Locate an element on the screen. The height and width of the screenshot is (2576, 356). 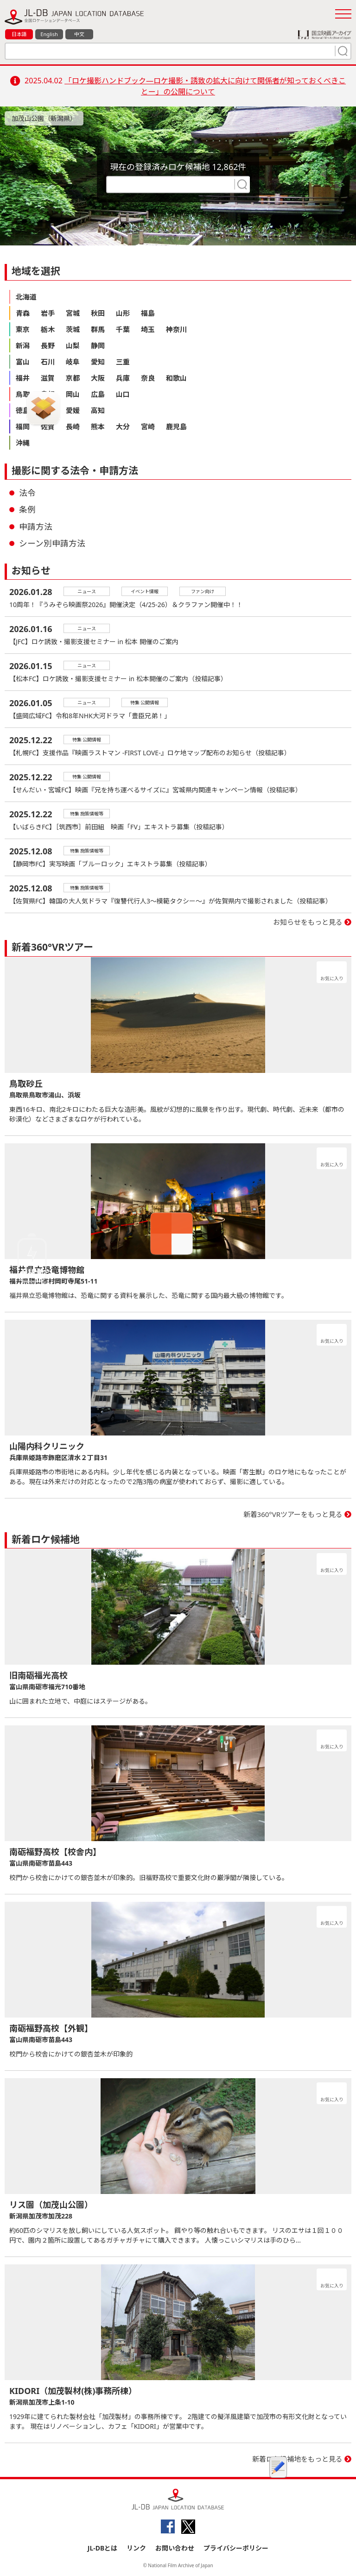
open gdebi package installer is located at coordinates (43, 408).